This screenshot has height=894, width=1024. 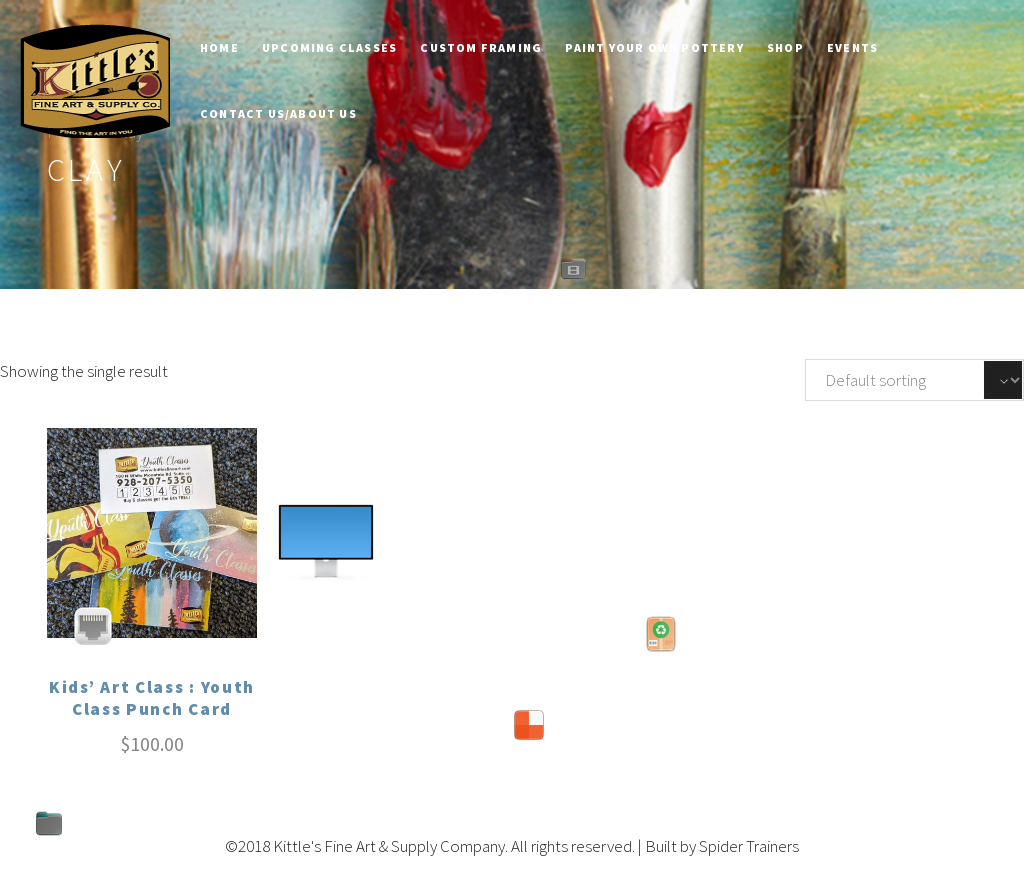 What do you see at coordinates (529, 725) in the screenshot?
I see `switch to the top-right workspace` at bounding box center [529, 725].